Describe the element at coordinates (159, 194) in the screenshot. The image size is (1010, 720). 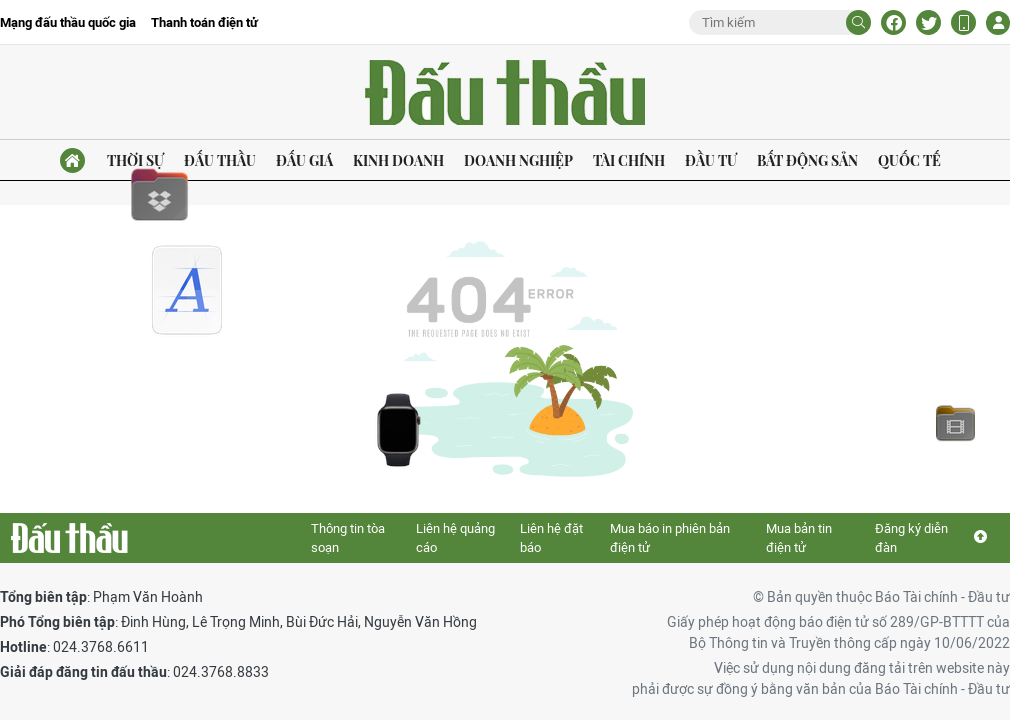
I see `open dropbox synced folder` at that location.